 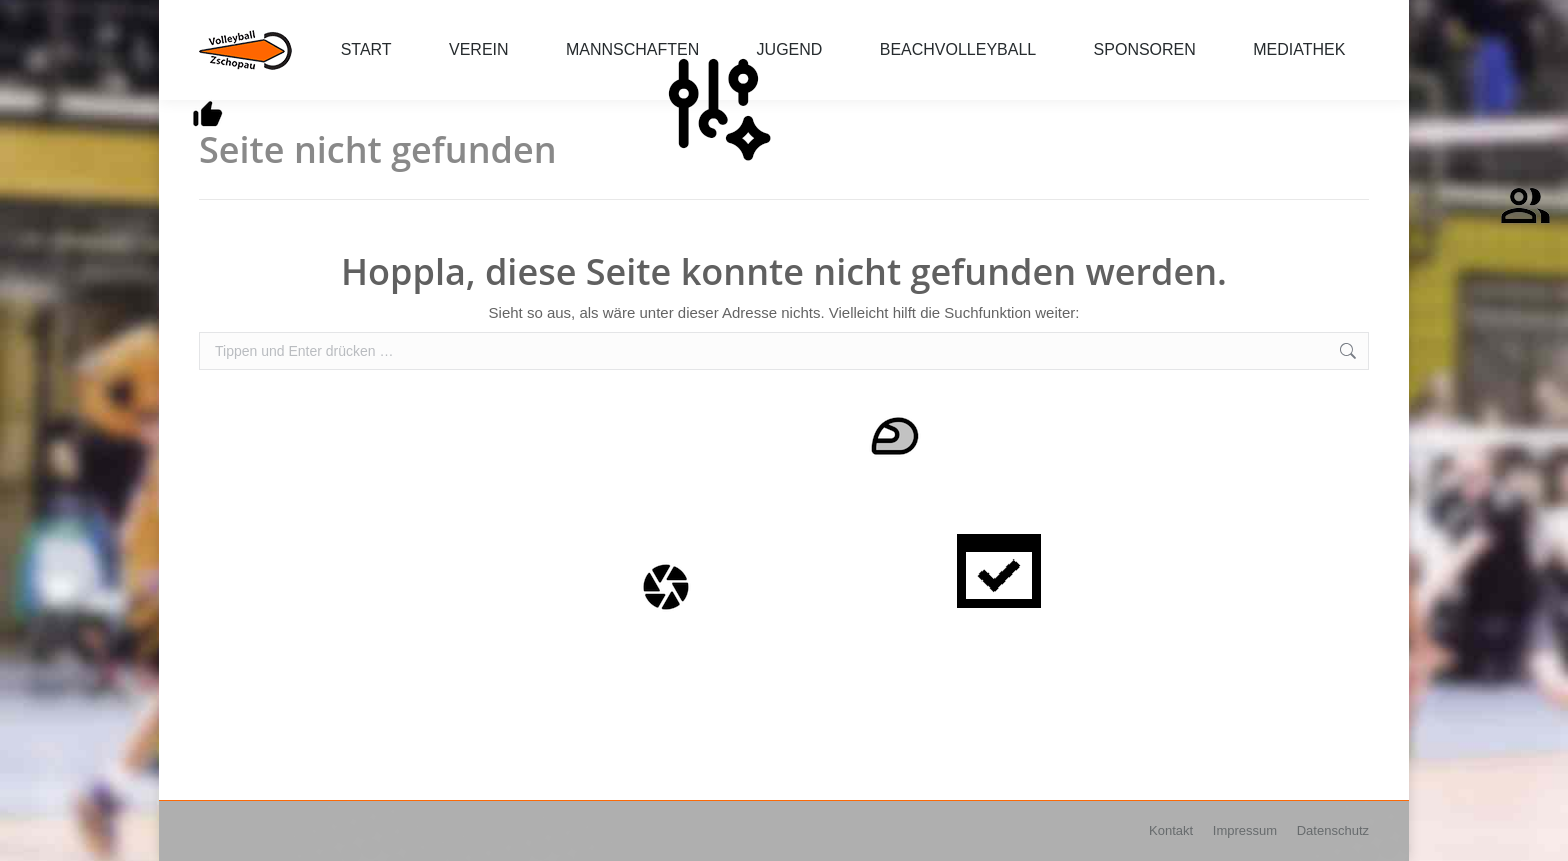 I want to click on access AI-powered or smart settings adjustments, so click(x=713, y=103).